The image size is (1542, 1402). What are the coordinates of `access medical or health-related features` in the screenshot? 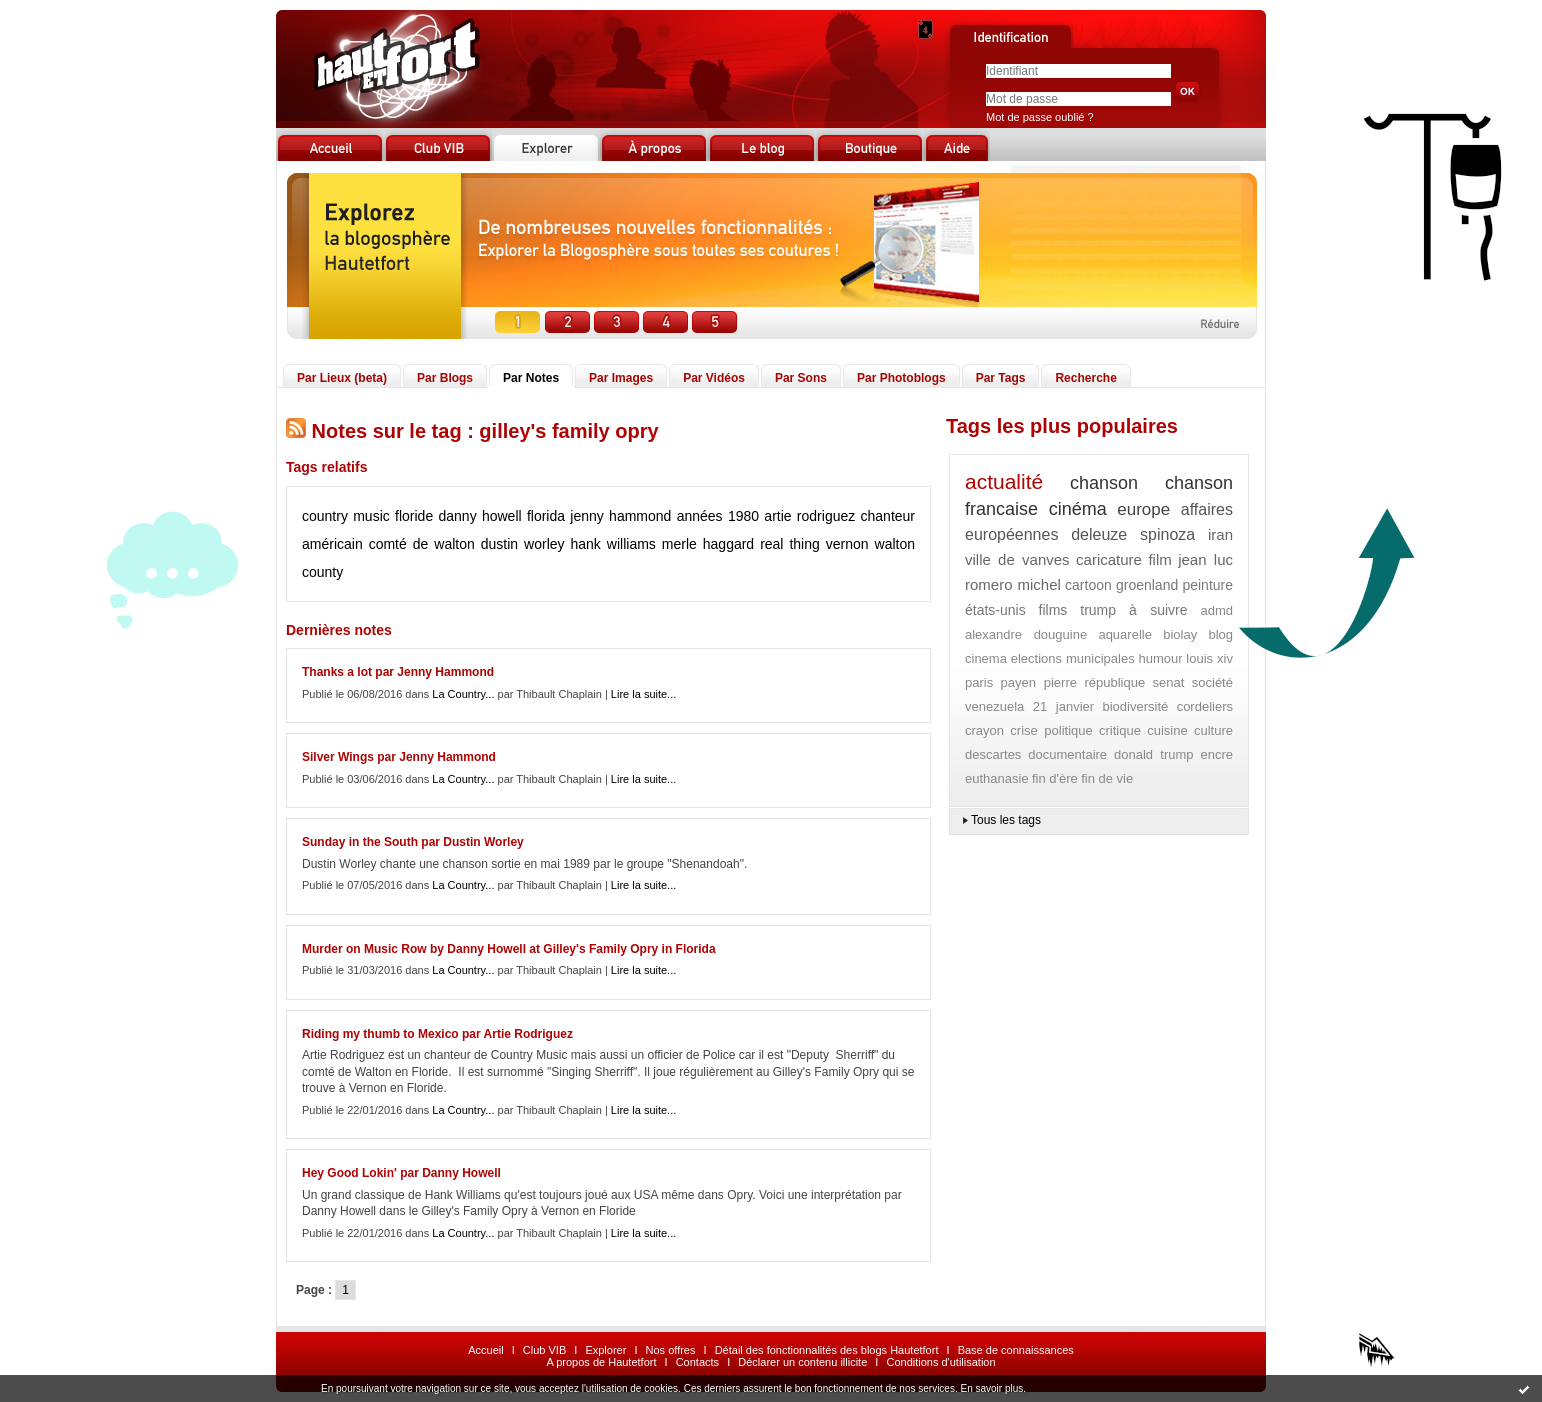 It's located at (1441, 190).